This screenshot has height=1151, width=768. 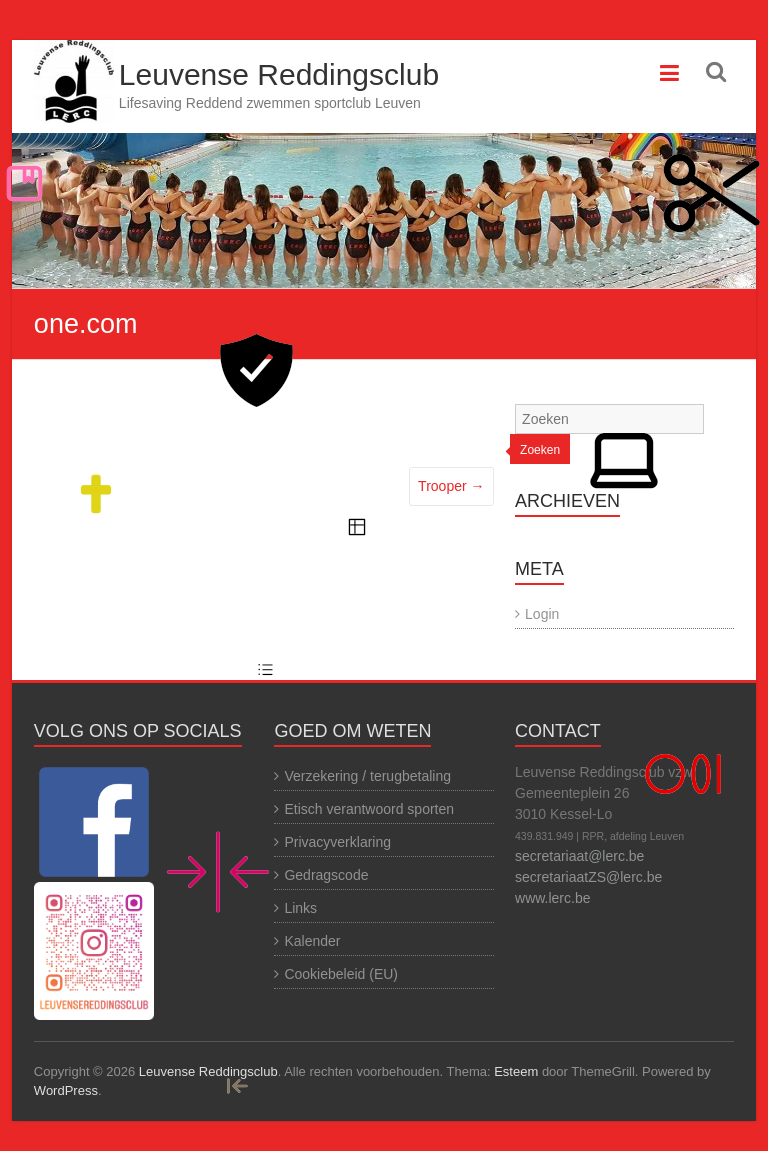 I want to click on view items as a bulleted list, so click(x=265, y=669).